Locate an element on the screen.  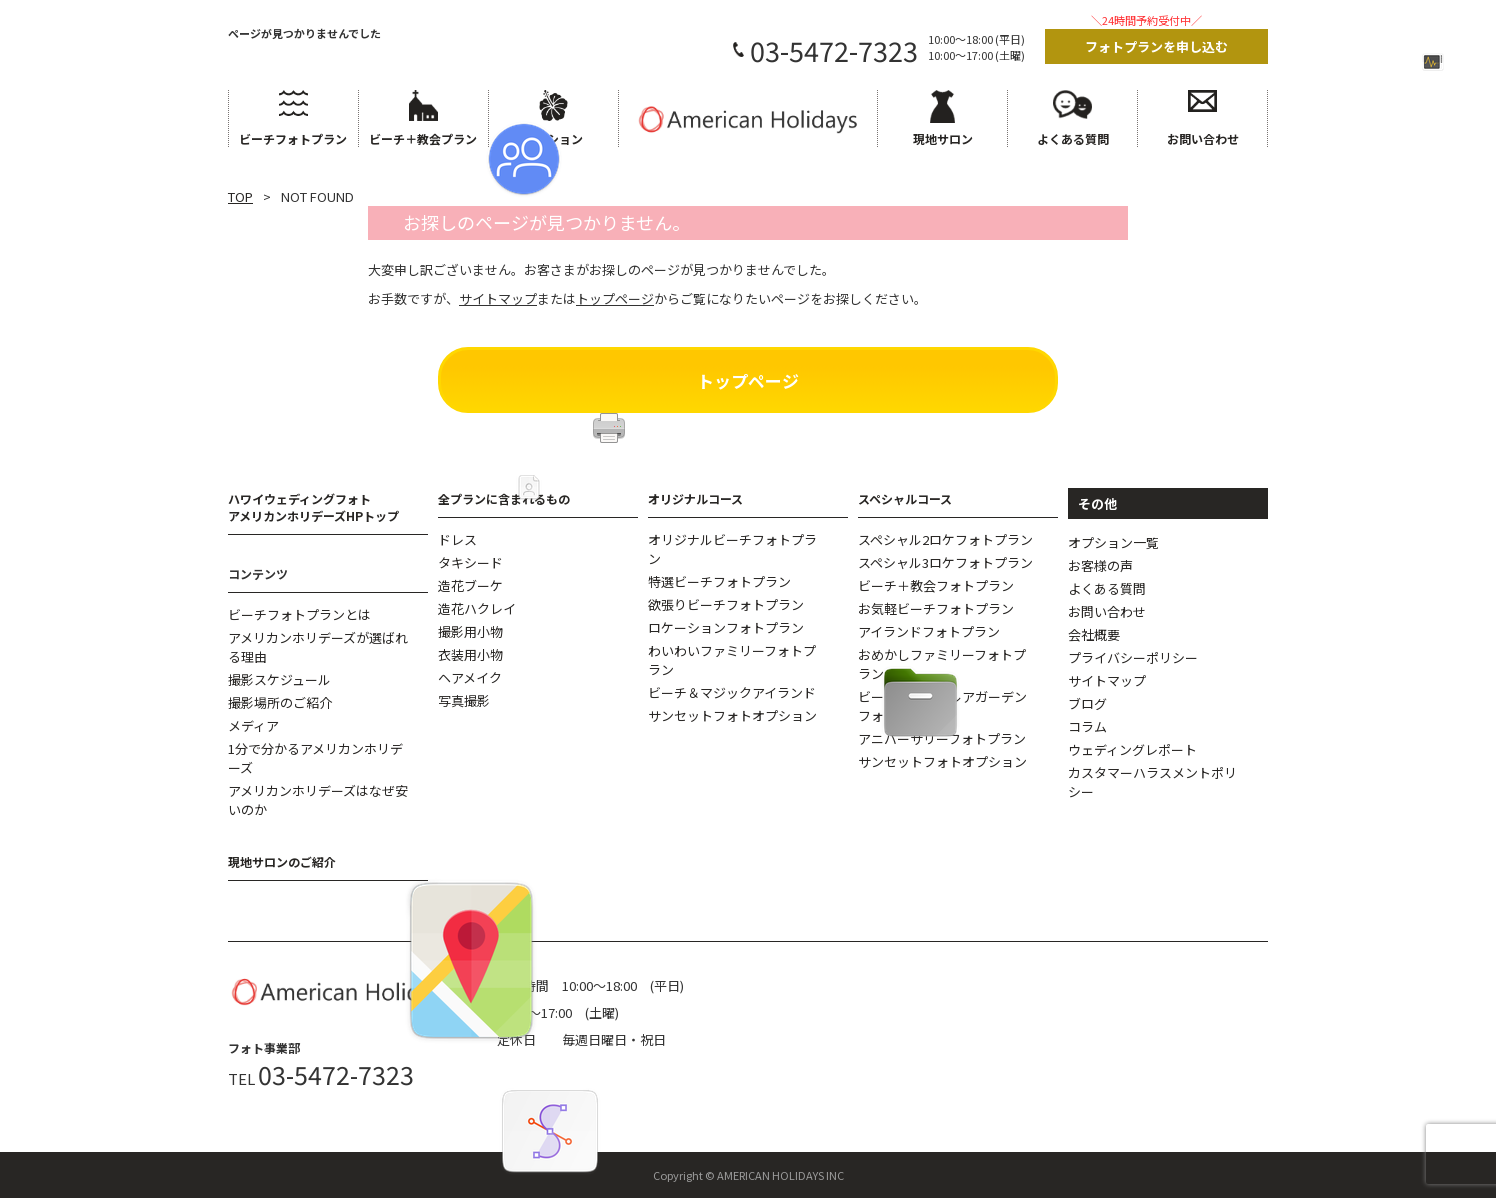
indicates shared or collaborative content is located at coordinates (524, 159).